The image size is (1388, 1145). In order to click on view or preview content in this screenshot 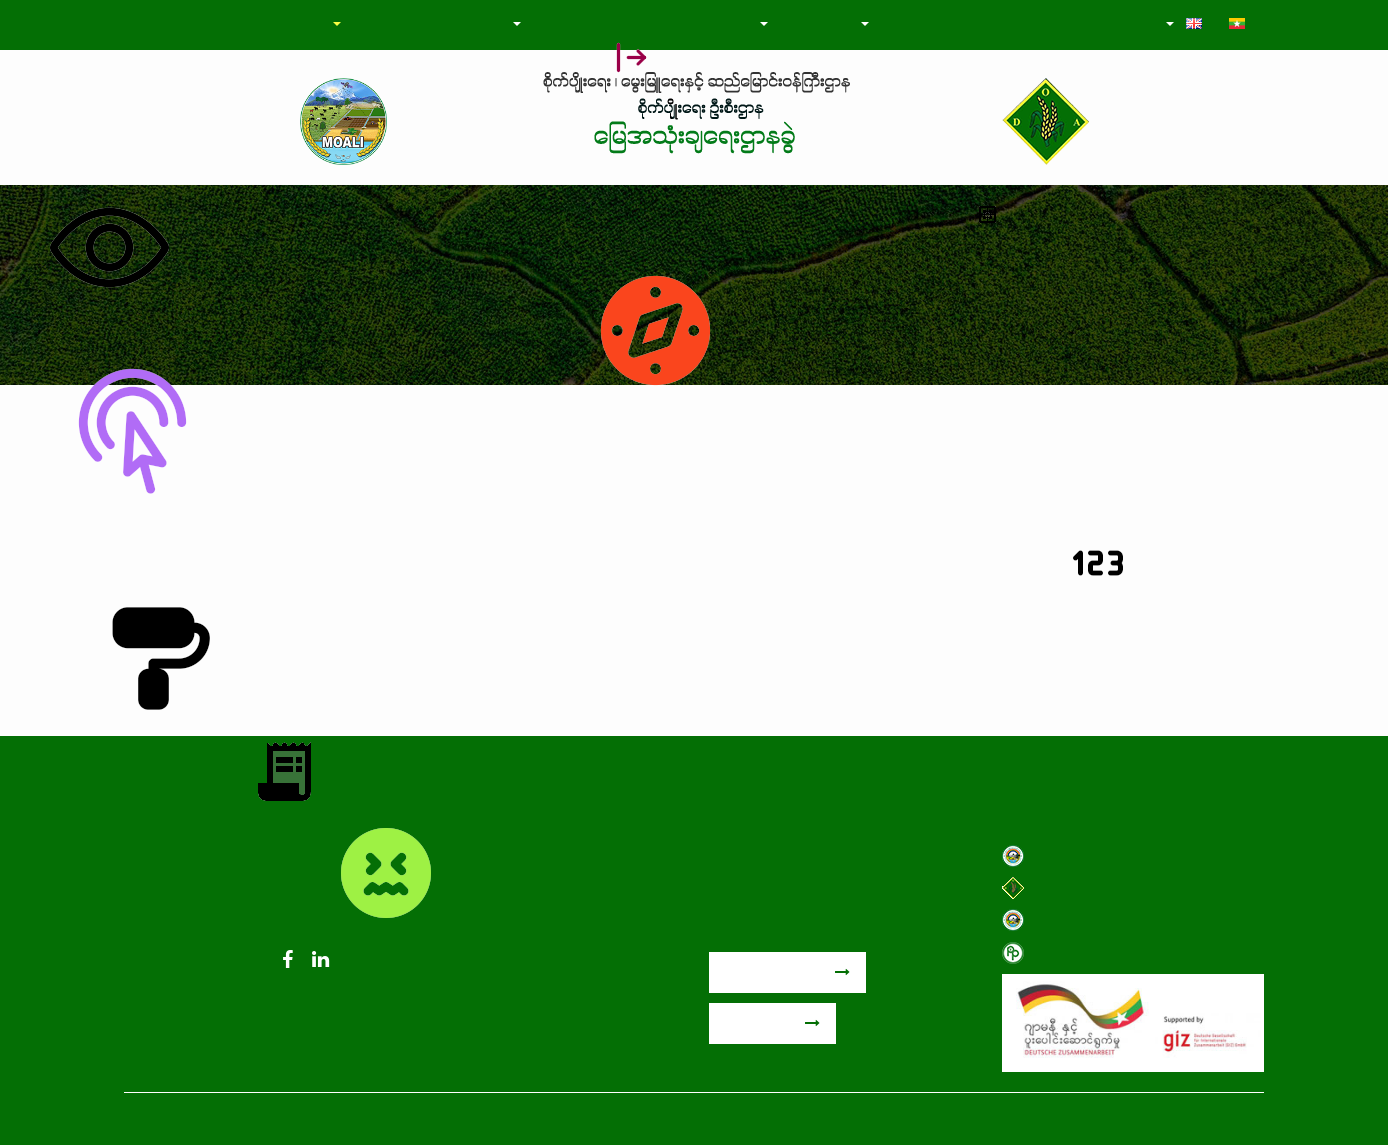, I will do `click(109, 247)`.